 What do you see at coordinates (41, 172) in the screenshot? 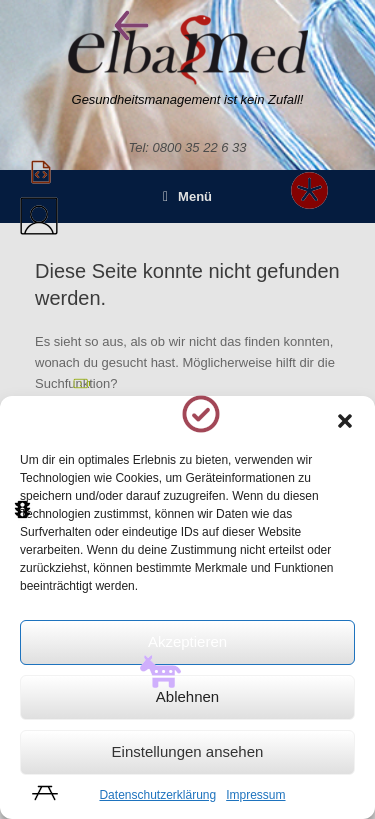
I see `view source code file` at bounding box center [41, 172].